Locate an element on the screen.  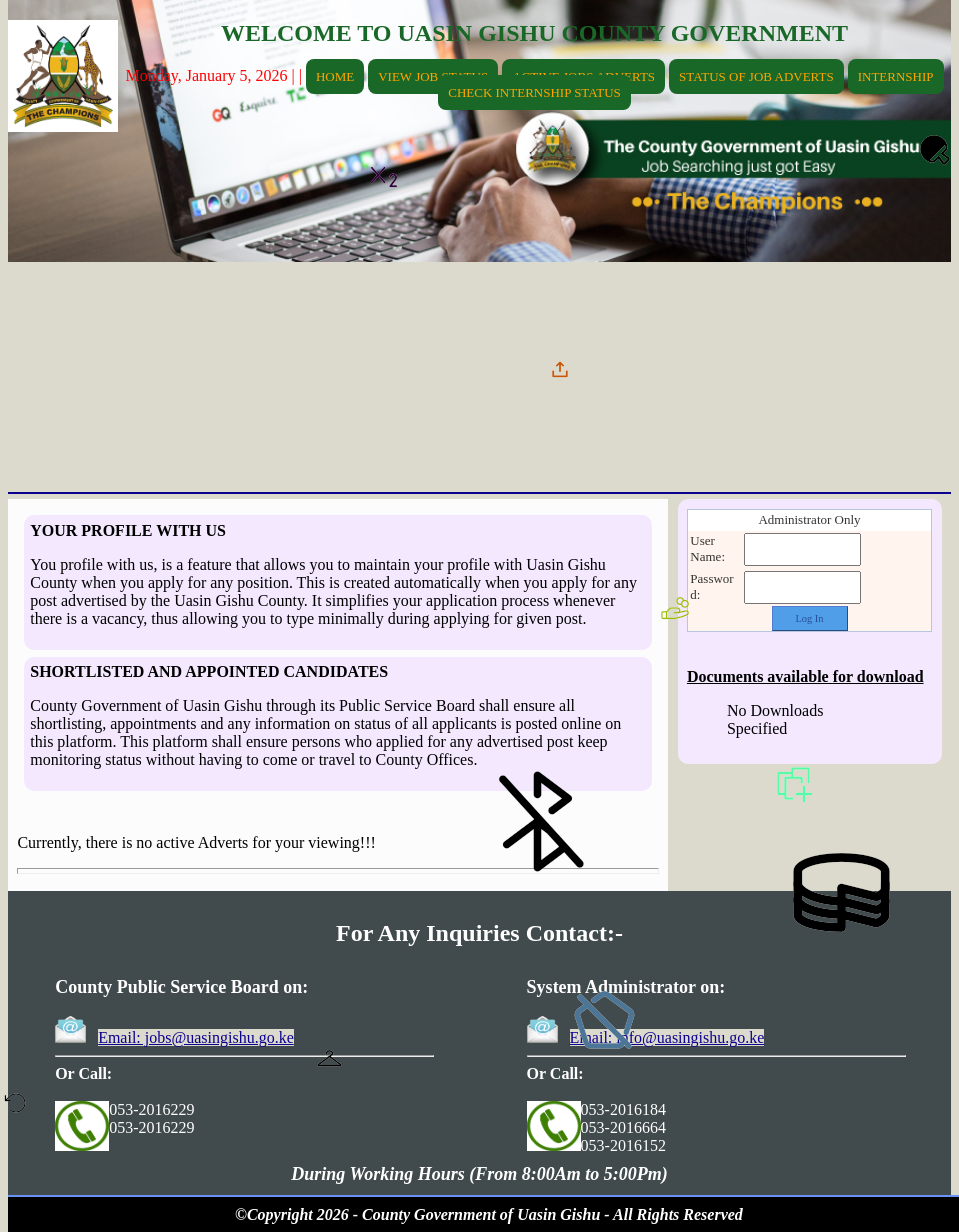
bluetooth is disabled or turned off is located at coordinates (537, 821).